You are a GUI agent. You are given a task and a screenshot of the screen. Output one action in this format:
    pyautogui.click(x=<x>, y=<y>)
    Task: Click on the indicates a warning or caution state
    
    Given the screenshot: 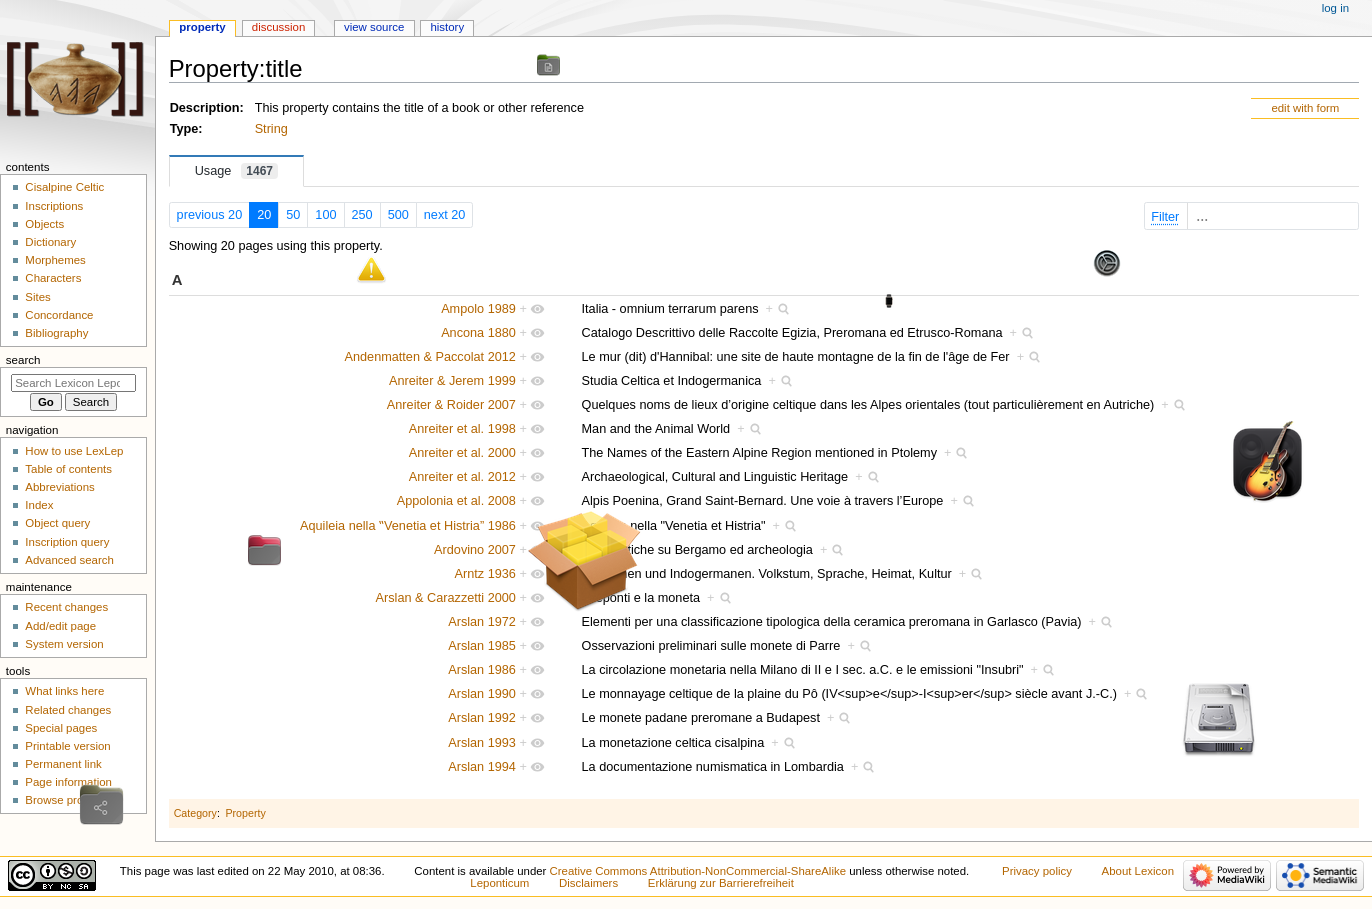 What is the action you would take?
    pyautogui.click(x=351, y=293)
    